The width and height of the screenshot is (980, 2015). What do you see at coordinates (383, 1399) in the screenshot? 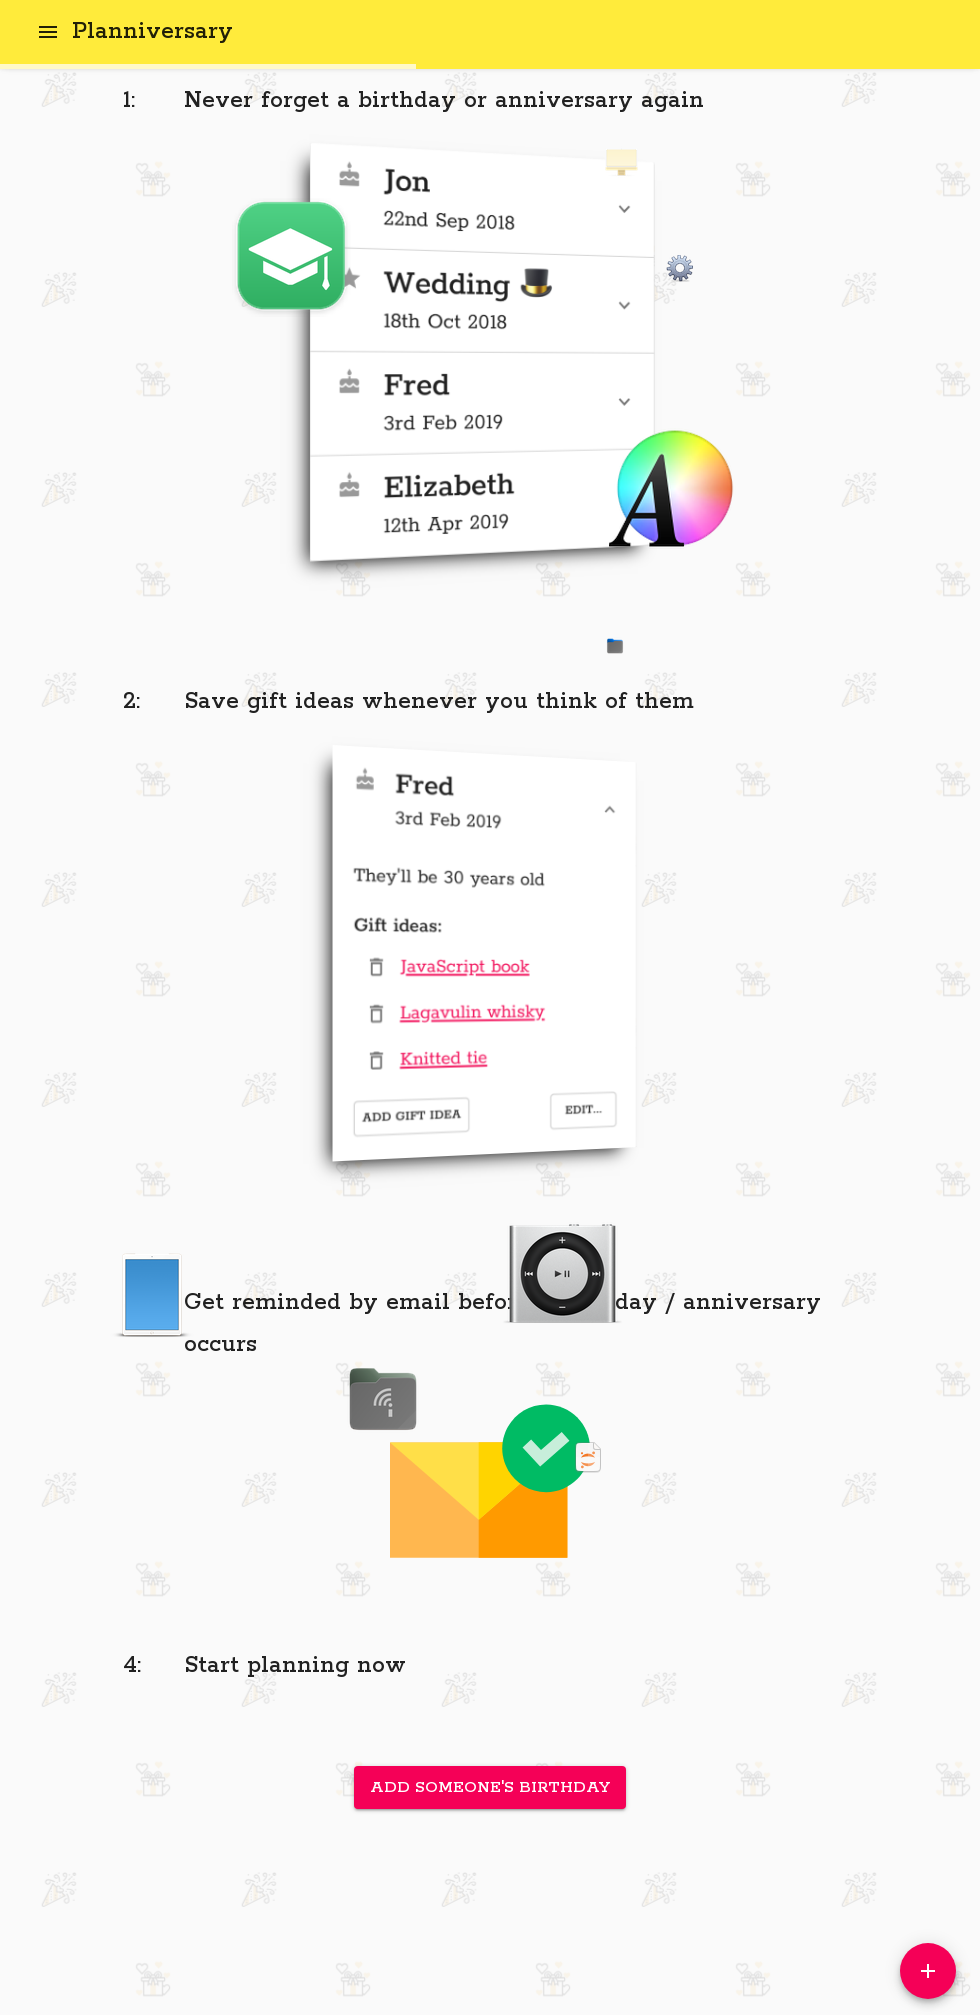
I see `open insync cloud sync folder` at bounding box center [383, 1399].